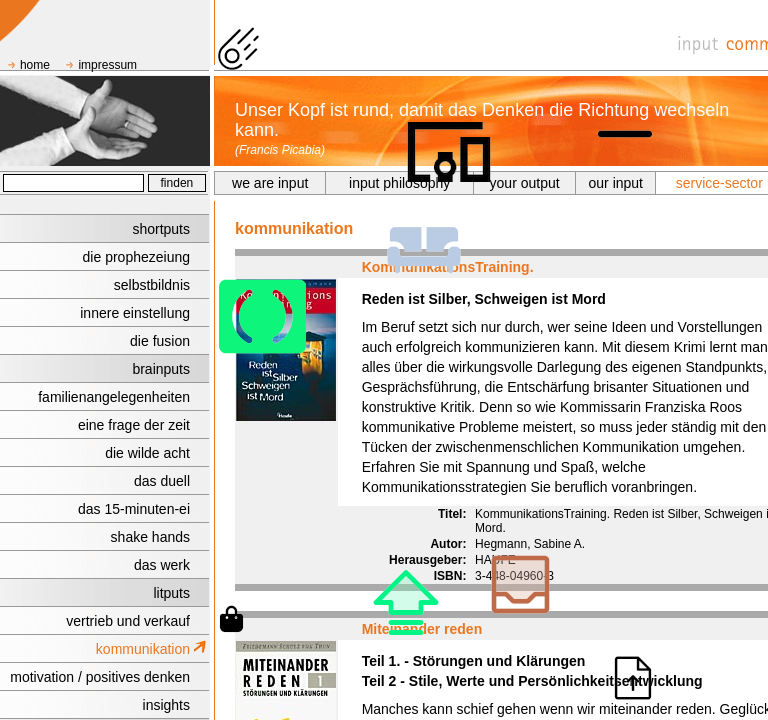 Image resolution: width=768 pixels, height=720 pixels. What do you see at coordinates (262, 316) in the screenshot?
I see `insert parentheses or brackets in text` at bounding box center [262, 316].